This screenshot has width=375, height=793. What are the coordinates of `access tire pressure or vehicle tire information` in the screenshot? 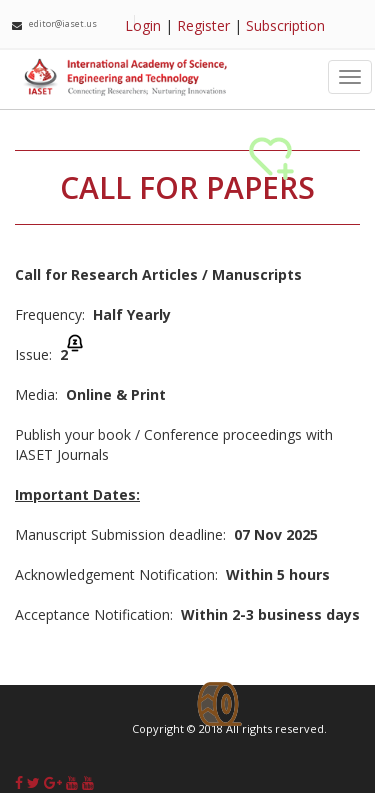 It's located at (218, 704).